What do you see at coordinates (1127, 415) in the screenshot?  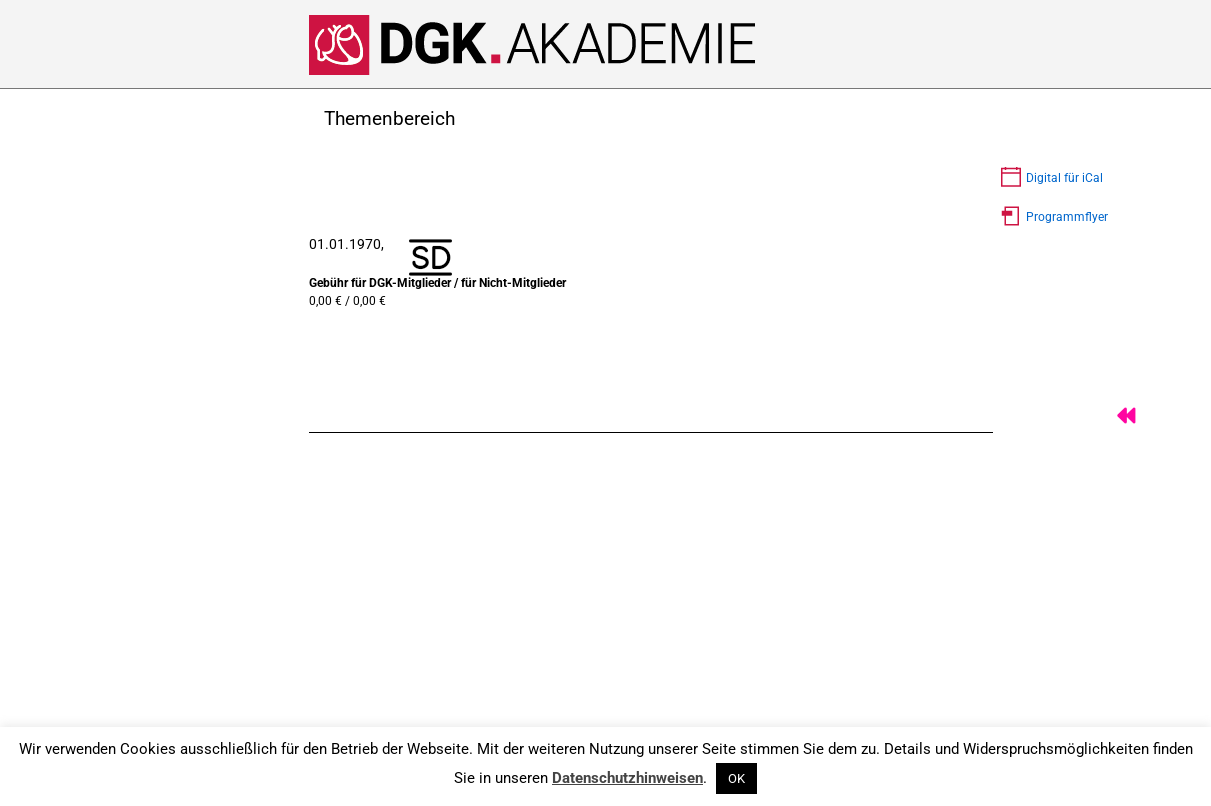 I see `skip to previous track` at bounding box center [1127, 415].